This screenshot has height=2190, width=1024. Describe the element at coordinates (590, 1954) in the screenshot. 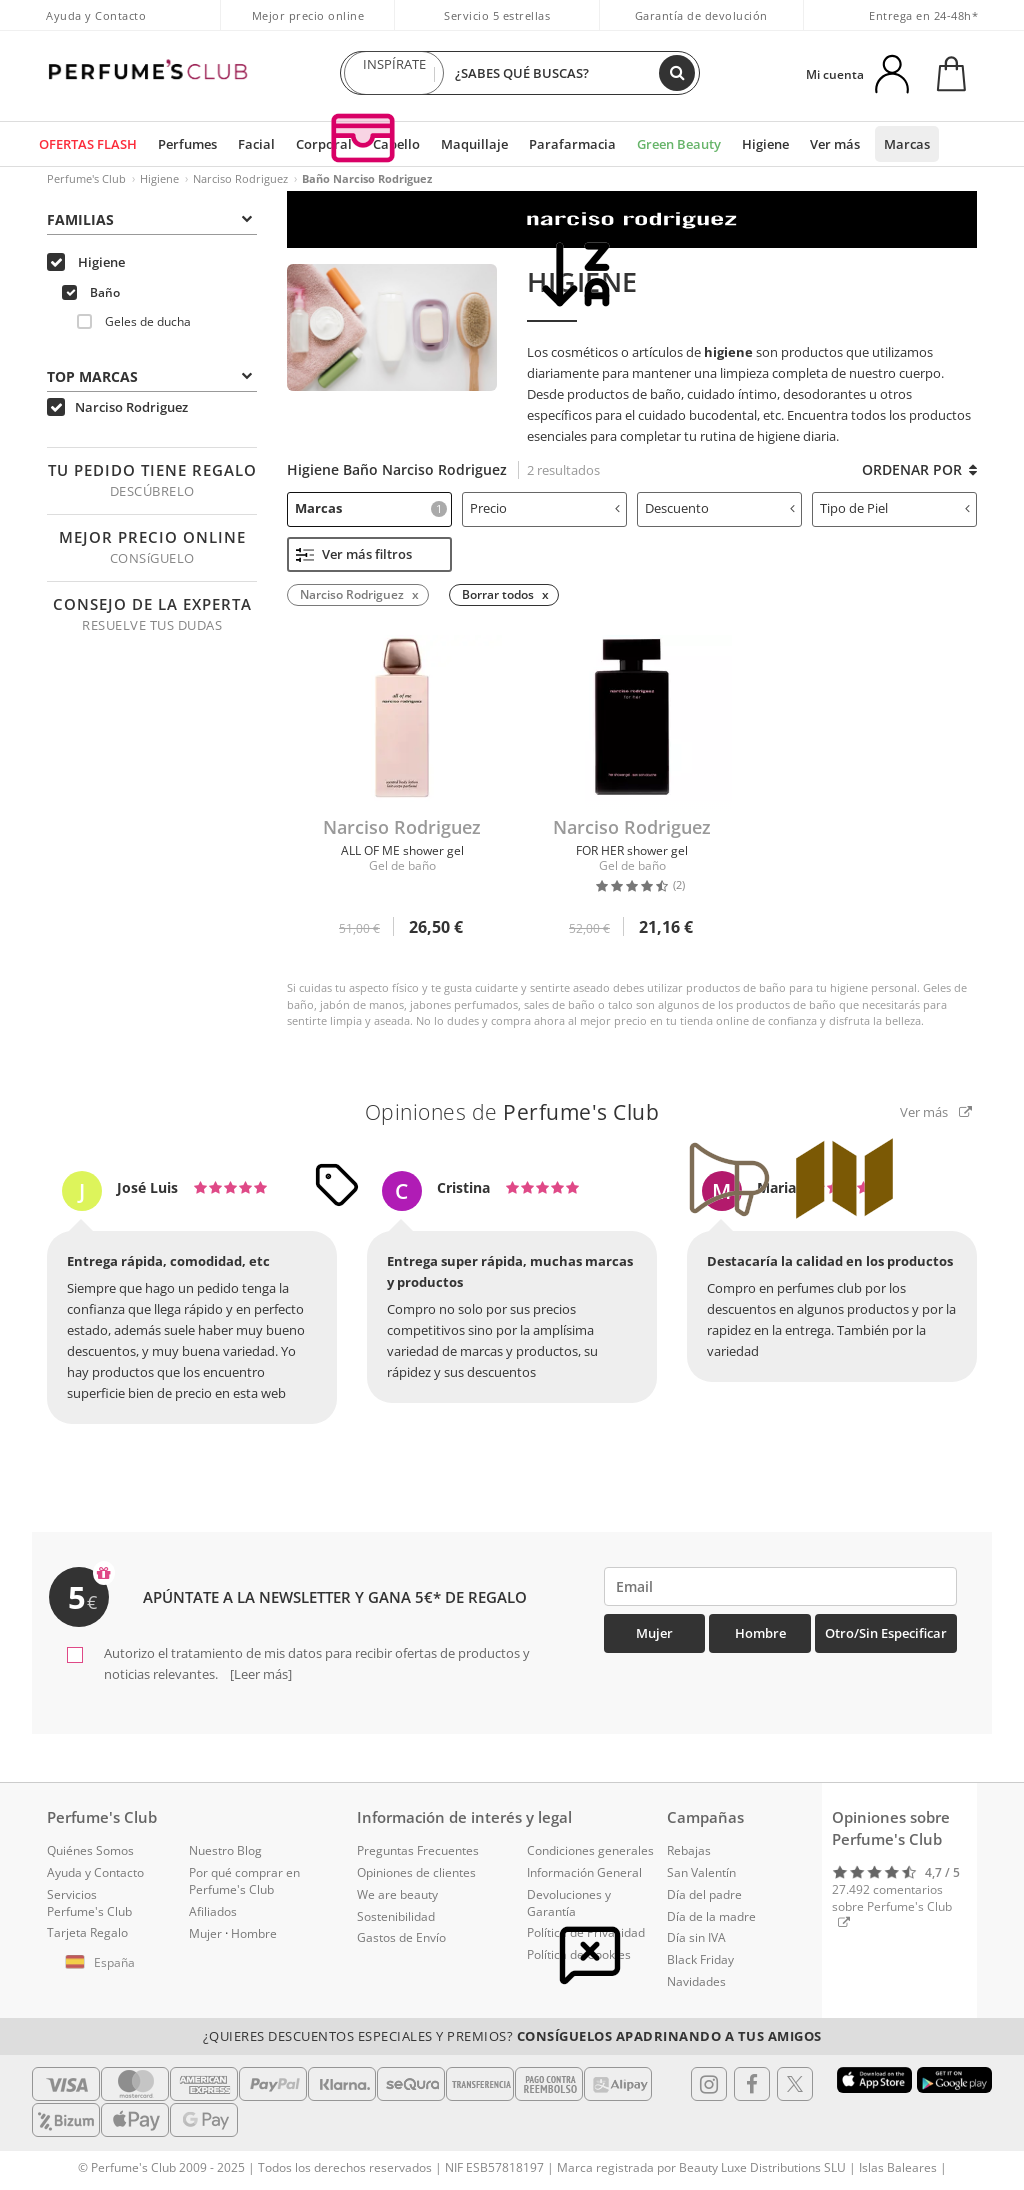

I see `delete a message or conversation` at that location.